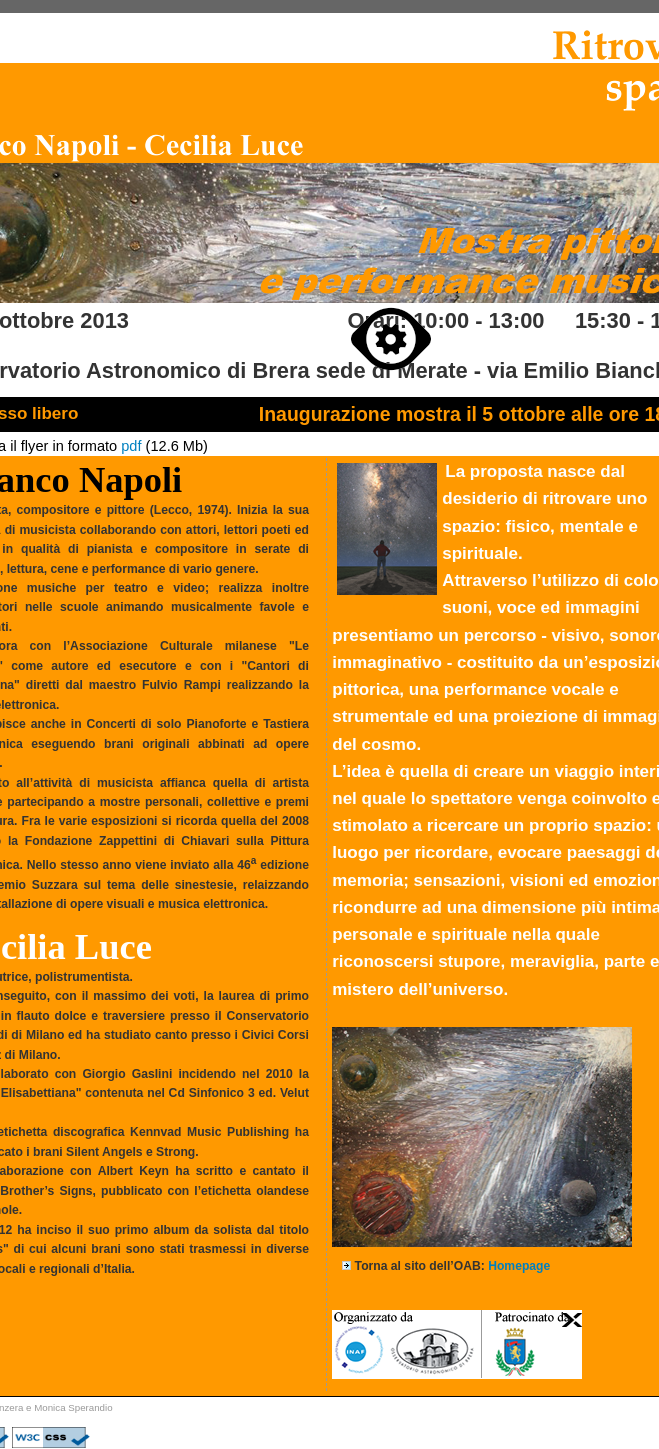  Describe the element at coordinates (391, 339) in the screenshot. I see `phabricator code review and project management platform logo` at that location.